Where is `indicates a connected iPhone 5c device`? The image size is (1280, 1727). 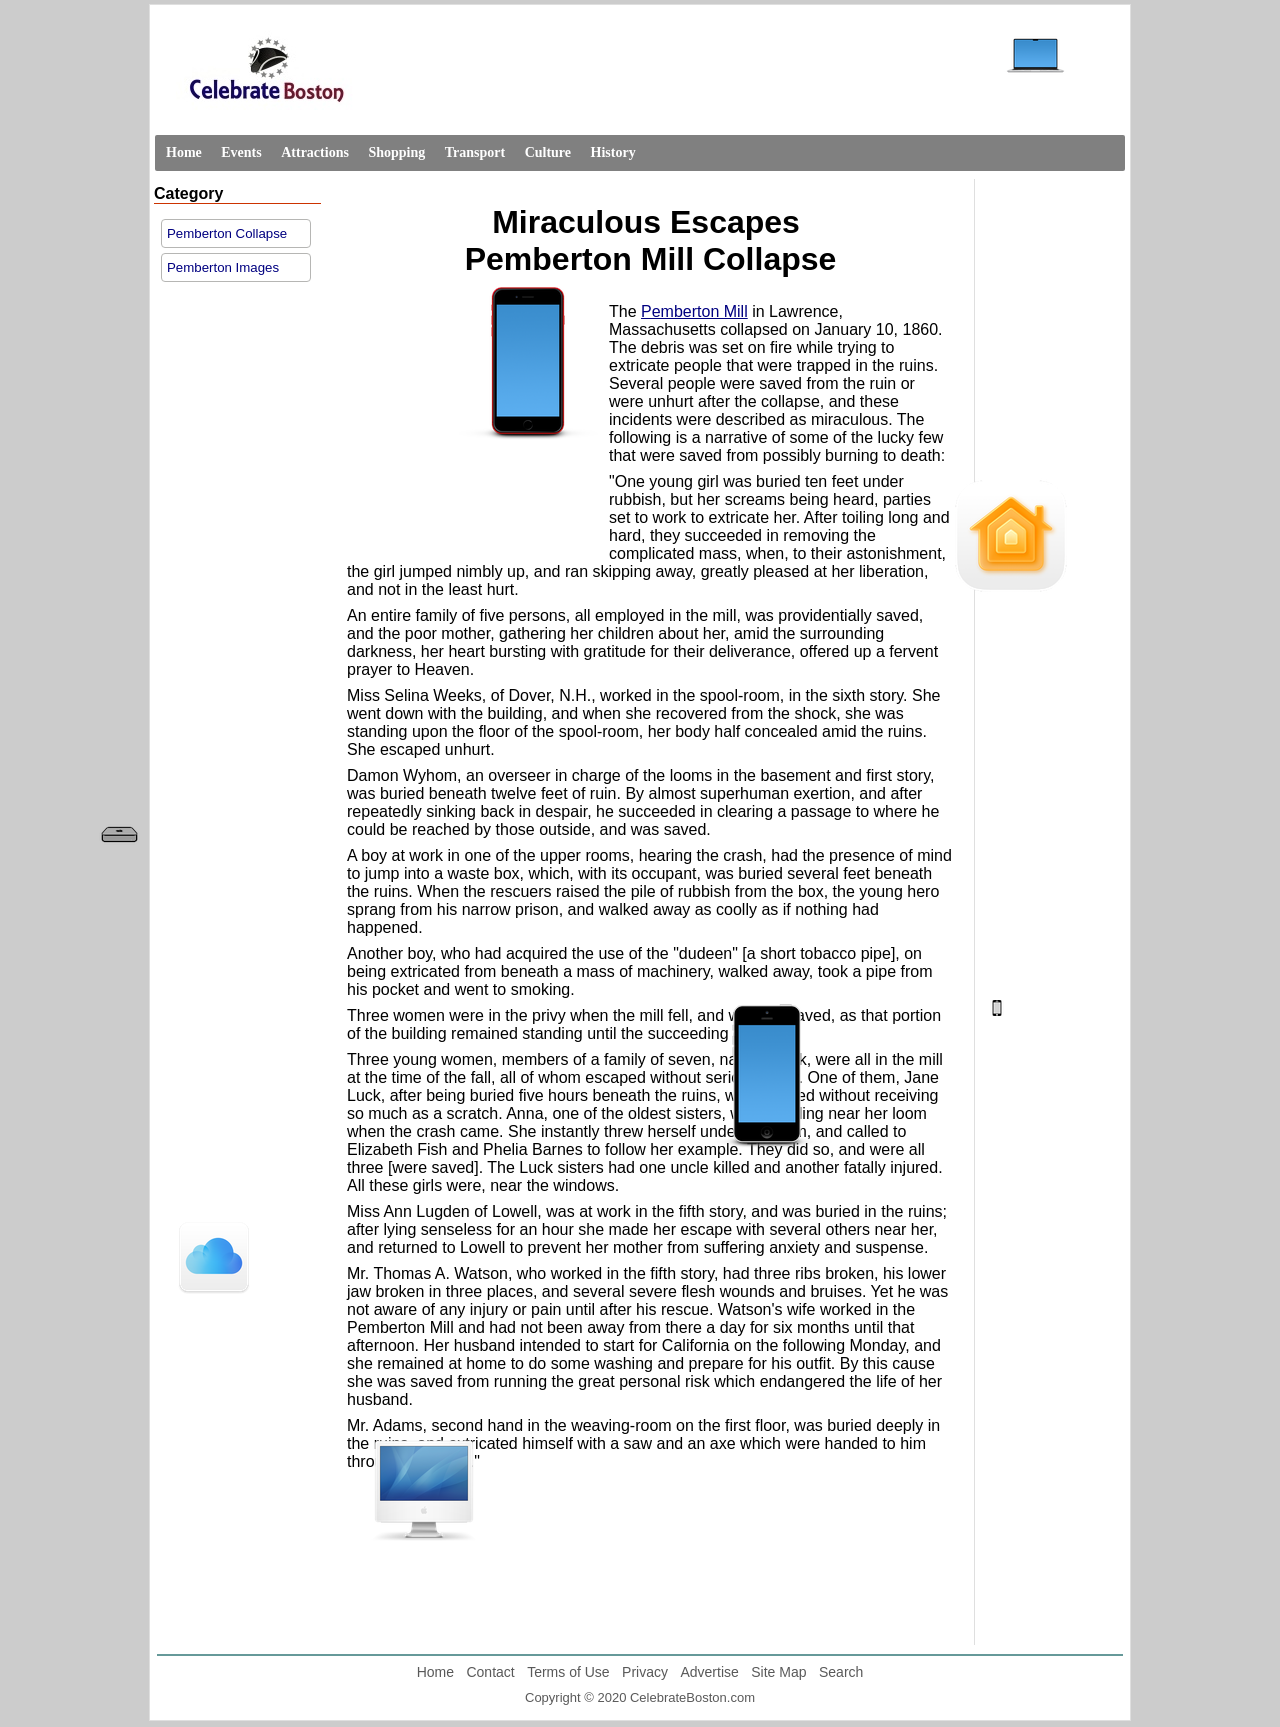
indicates a connected iPhone 5c device is located at coordinates (767, 1076).